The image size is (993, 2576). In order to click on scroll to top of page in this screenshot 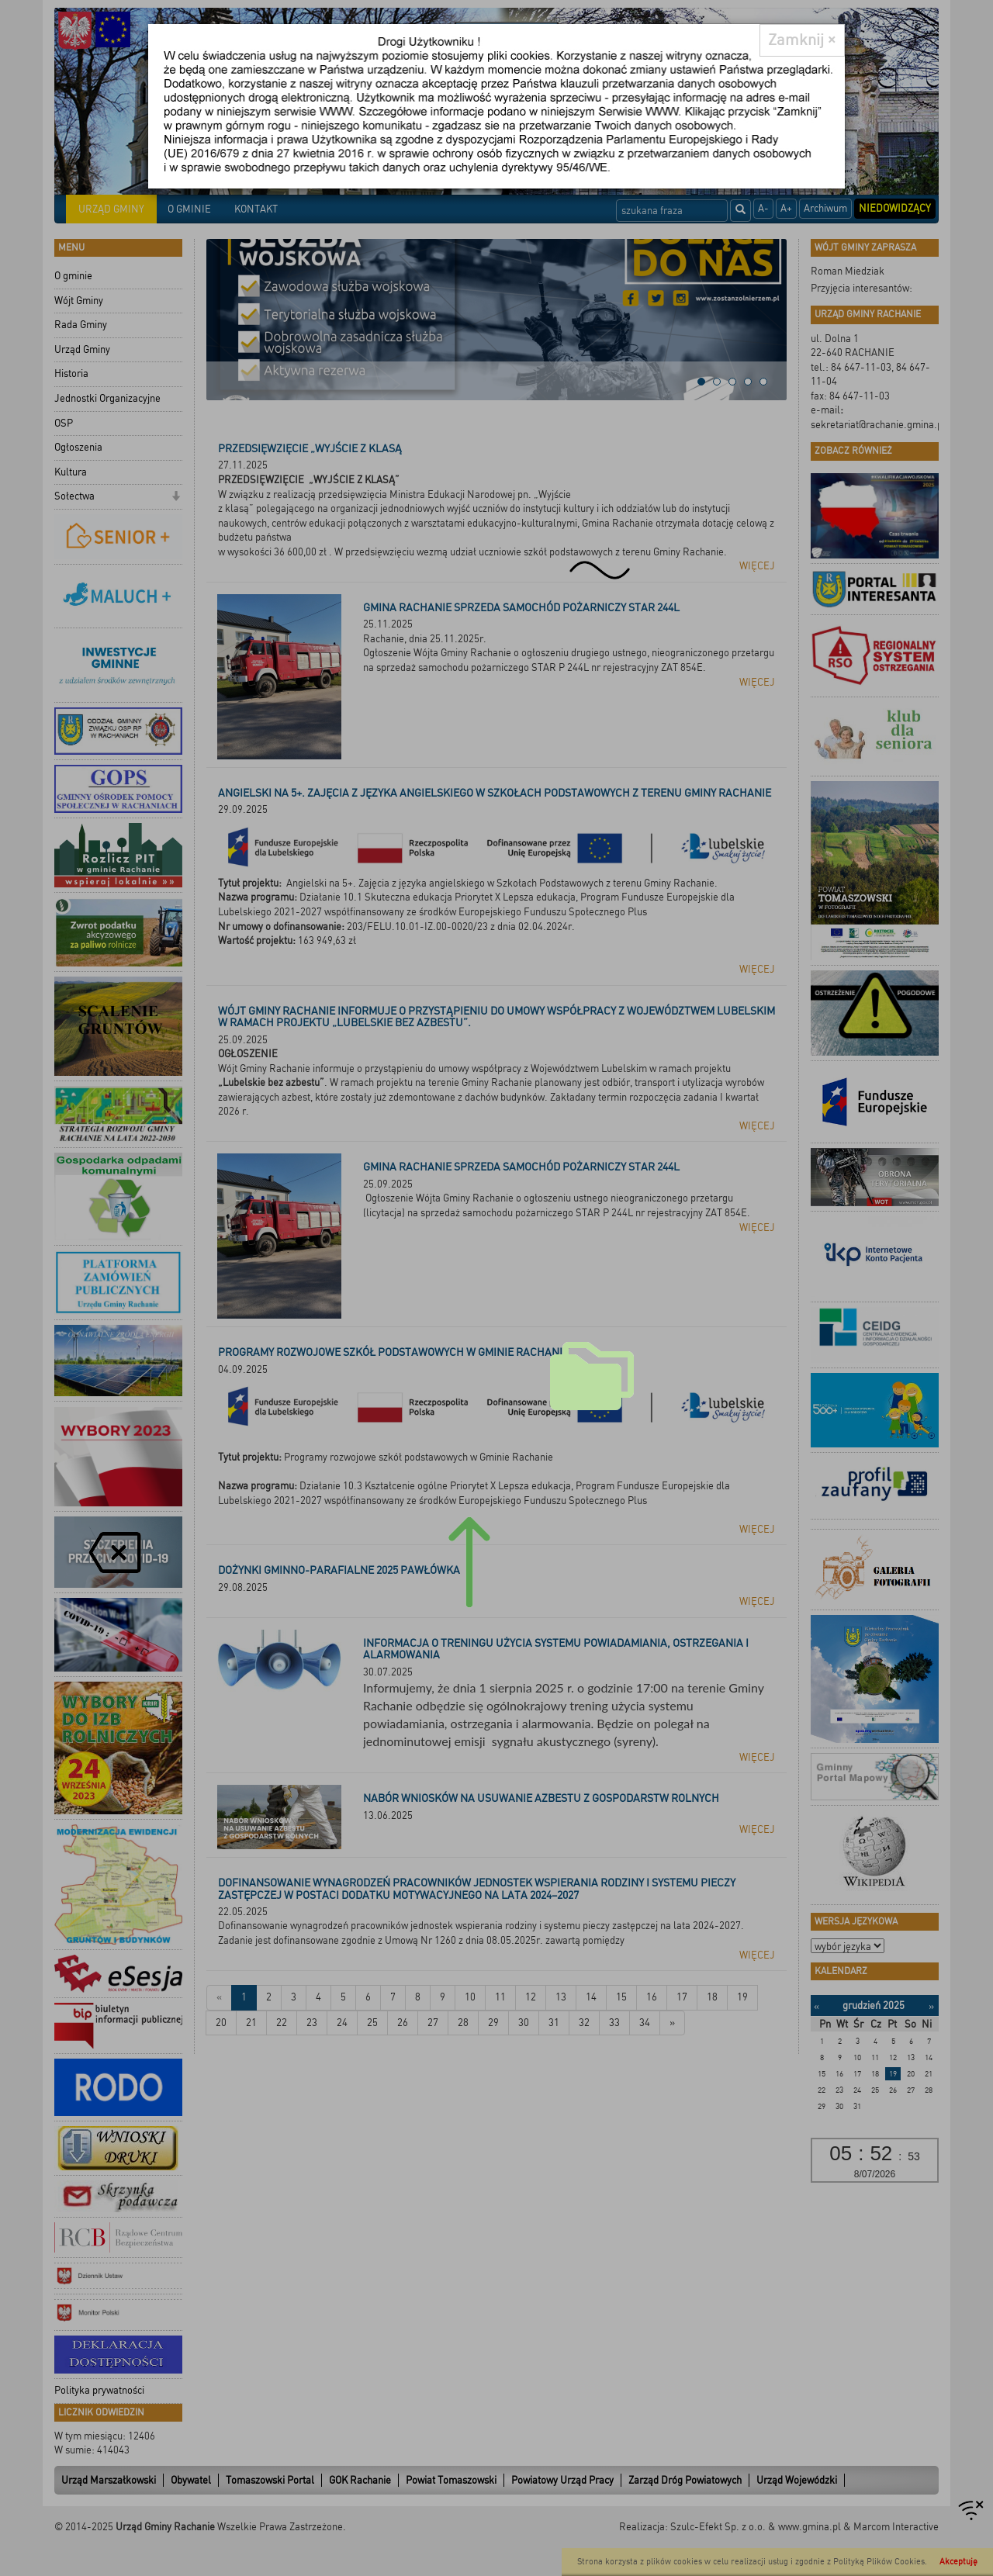, I will do `click(469, 1562)`.